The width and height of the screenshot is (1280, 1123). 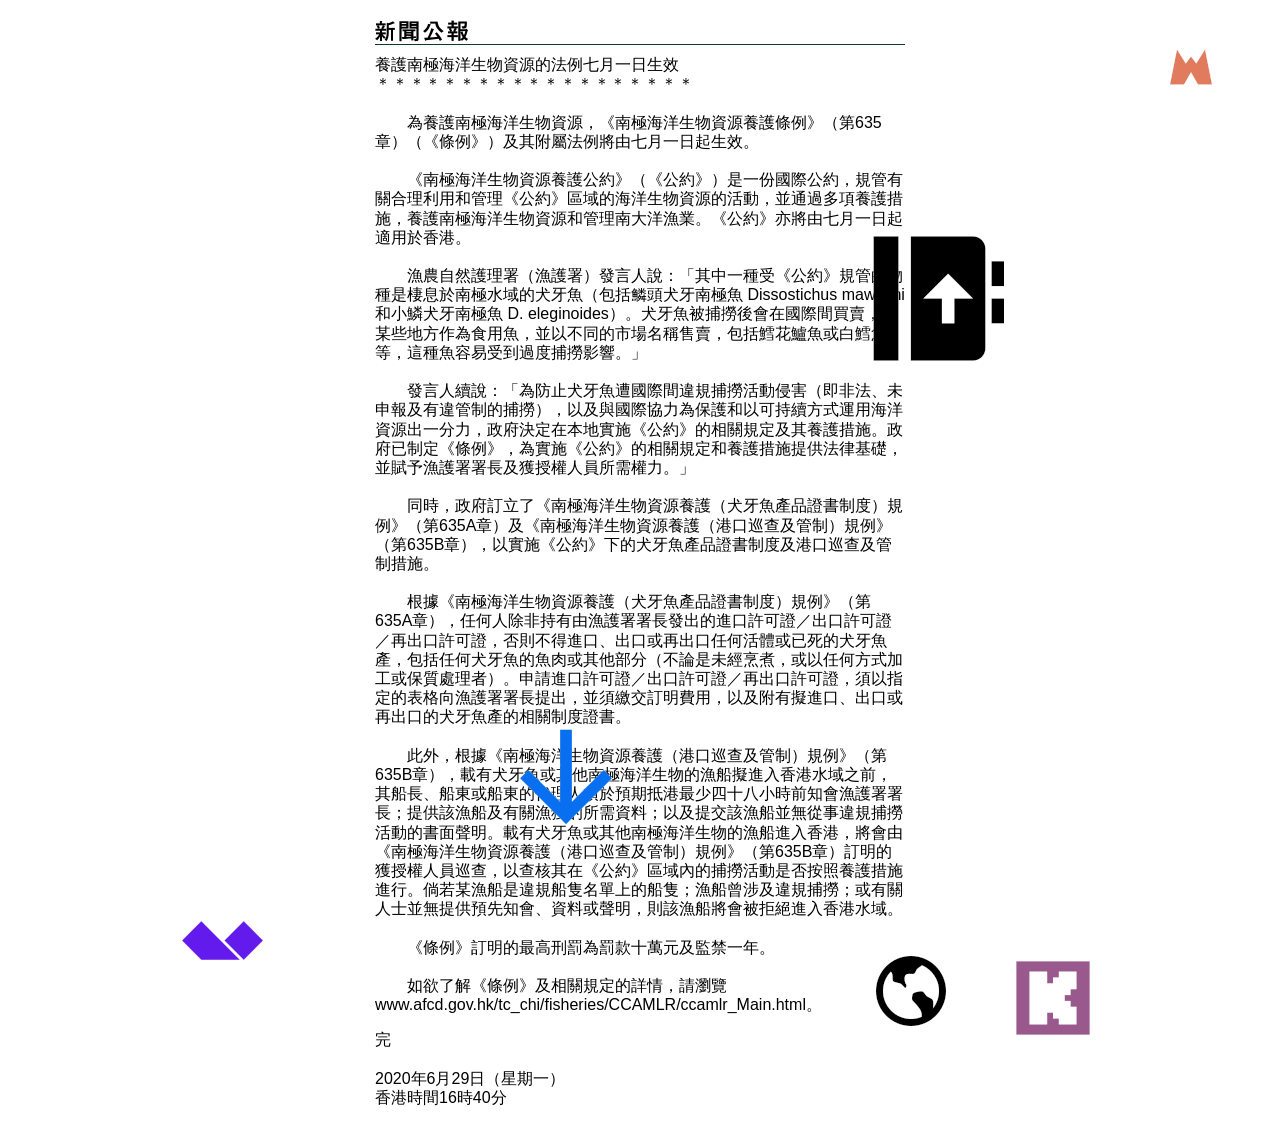 What do you see at coordinates (929, 298) in the screenshot?
I see `upload contacts from your address book` at bounding box center [929, 298].